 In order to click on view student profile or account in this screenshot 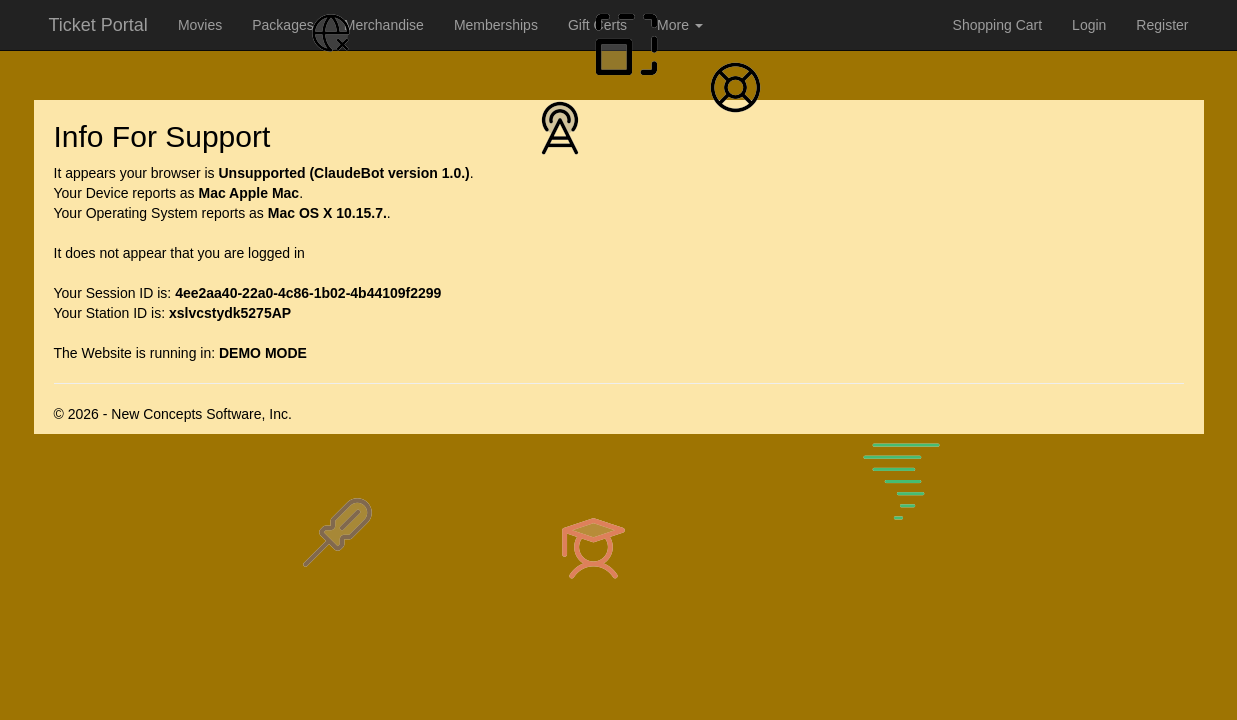, I will do `click(593, 549)`.